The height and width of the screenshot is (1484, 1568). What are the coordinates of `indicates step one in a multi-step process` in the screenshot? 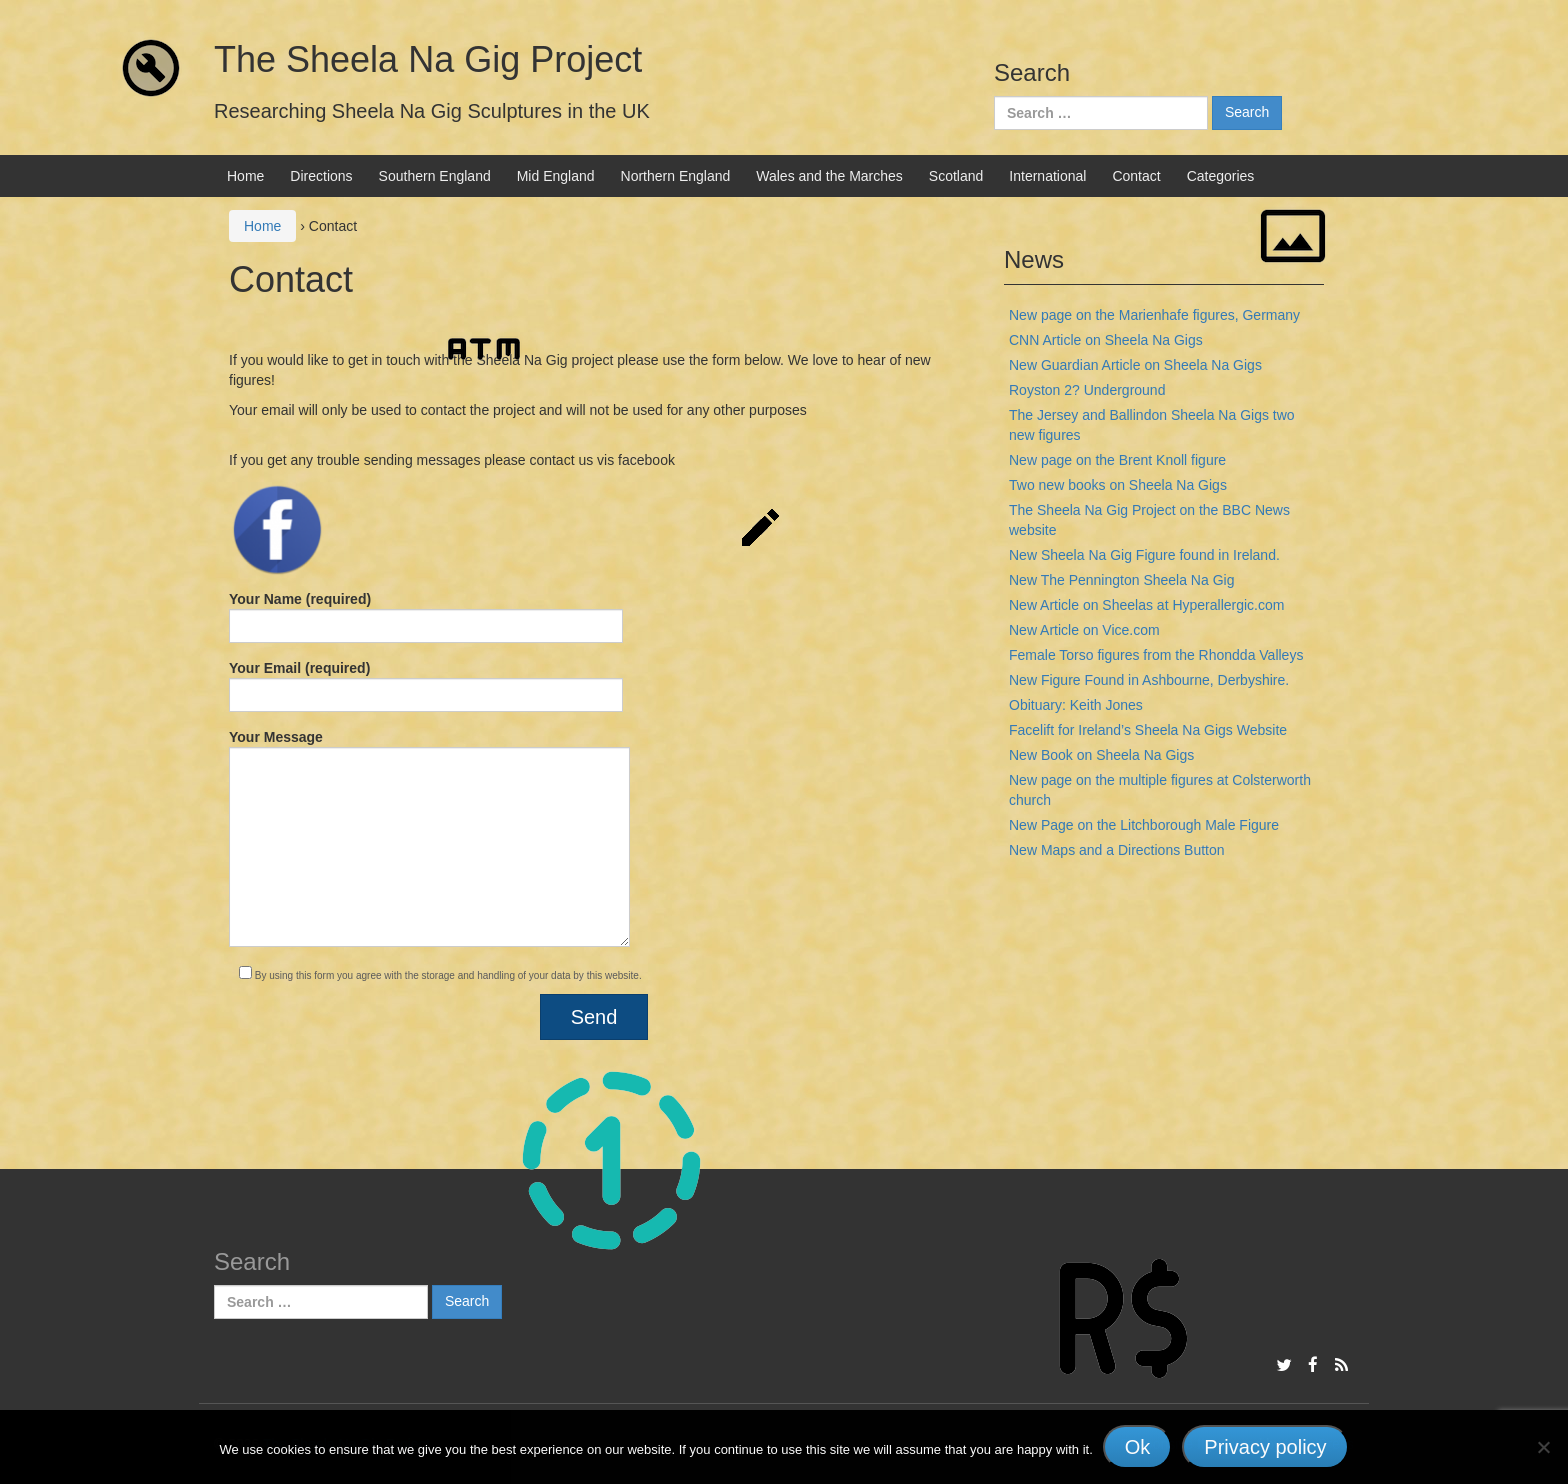 It's located at (611, 1160).